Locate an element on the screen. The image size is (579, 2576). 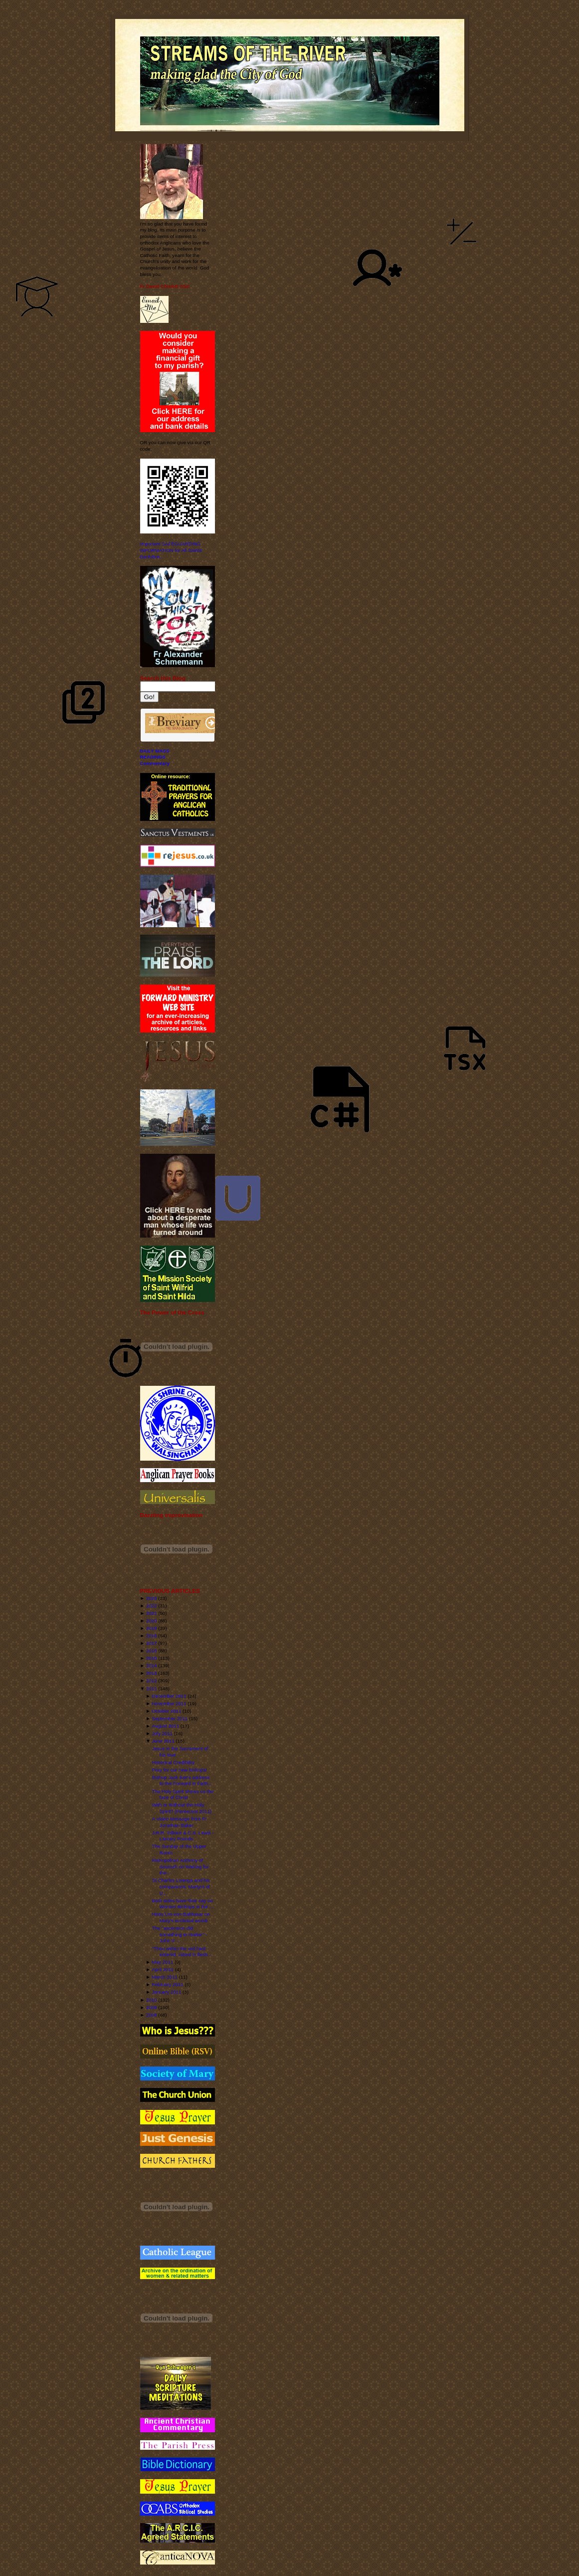
perform a union operation on selected shapes is located at coordinates (238, 1198).